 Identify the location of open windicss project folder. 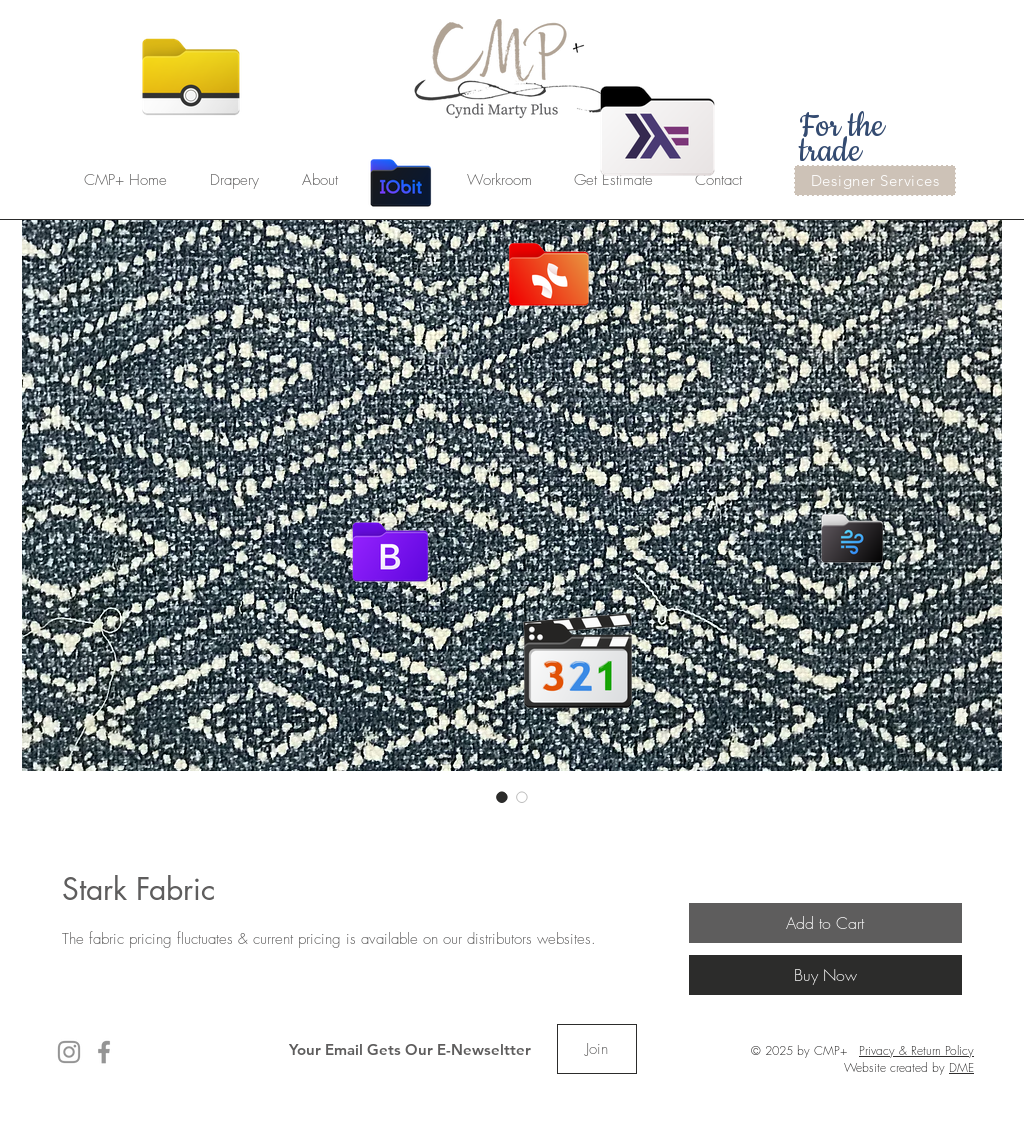
(852, 540).